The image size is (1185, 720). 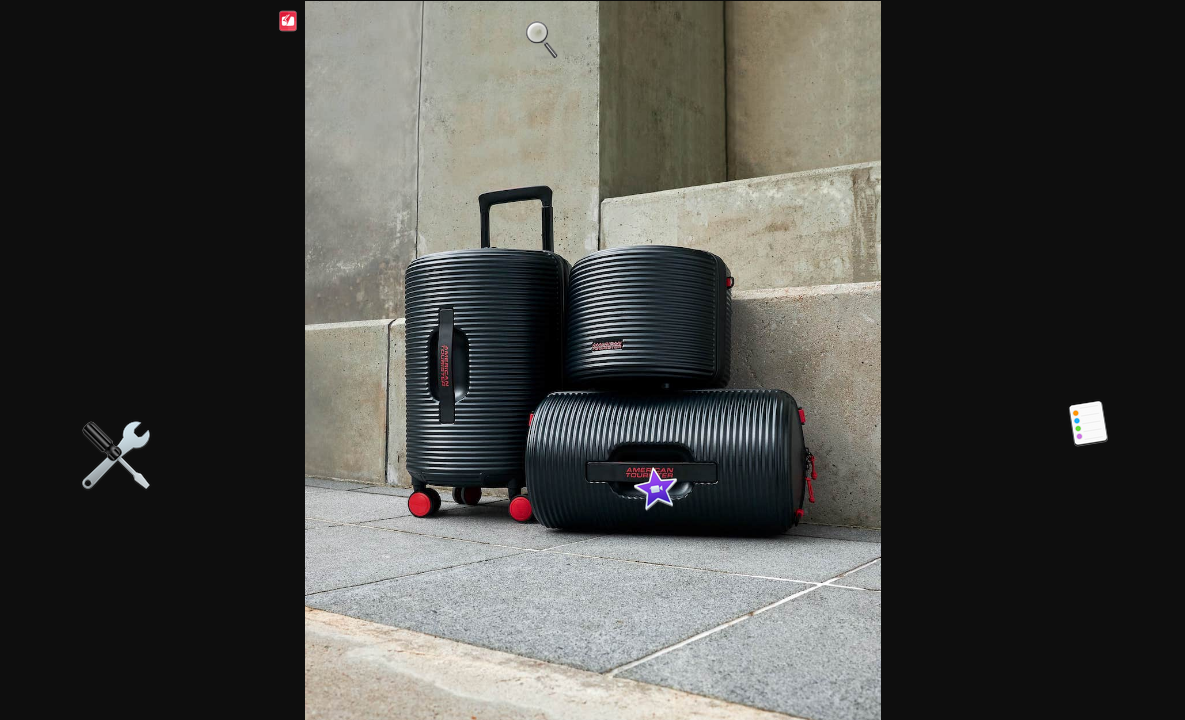 I want to click on open iMovie video editing application, so click(x=655, y=489).